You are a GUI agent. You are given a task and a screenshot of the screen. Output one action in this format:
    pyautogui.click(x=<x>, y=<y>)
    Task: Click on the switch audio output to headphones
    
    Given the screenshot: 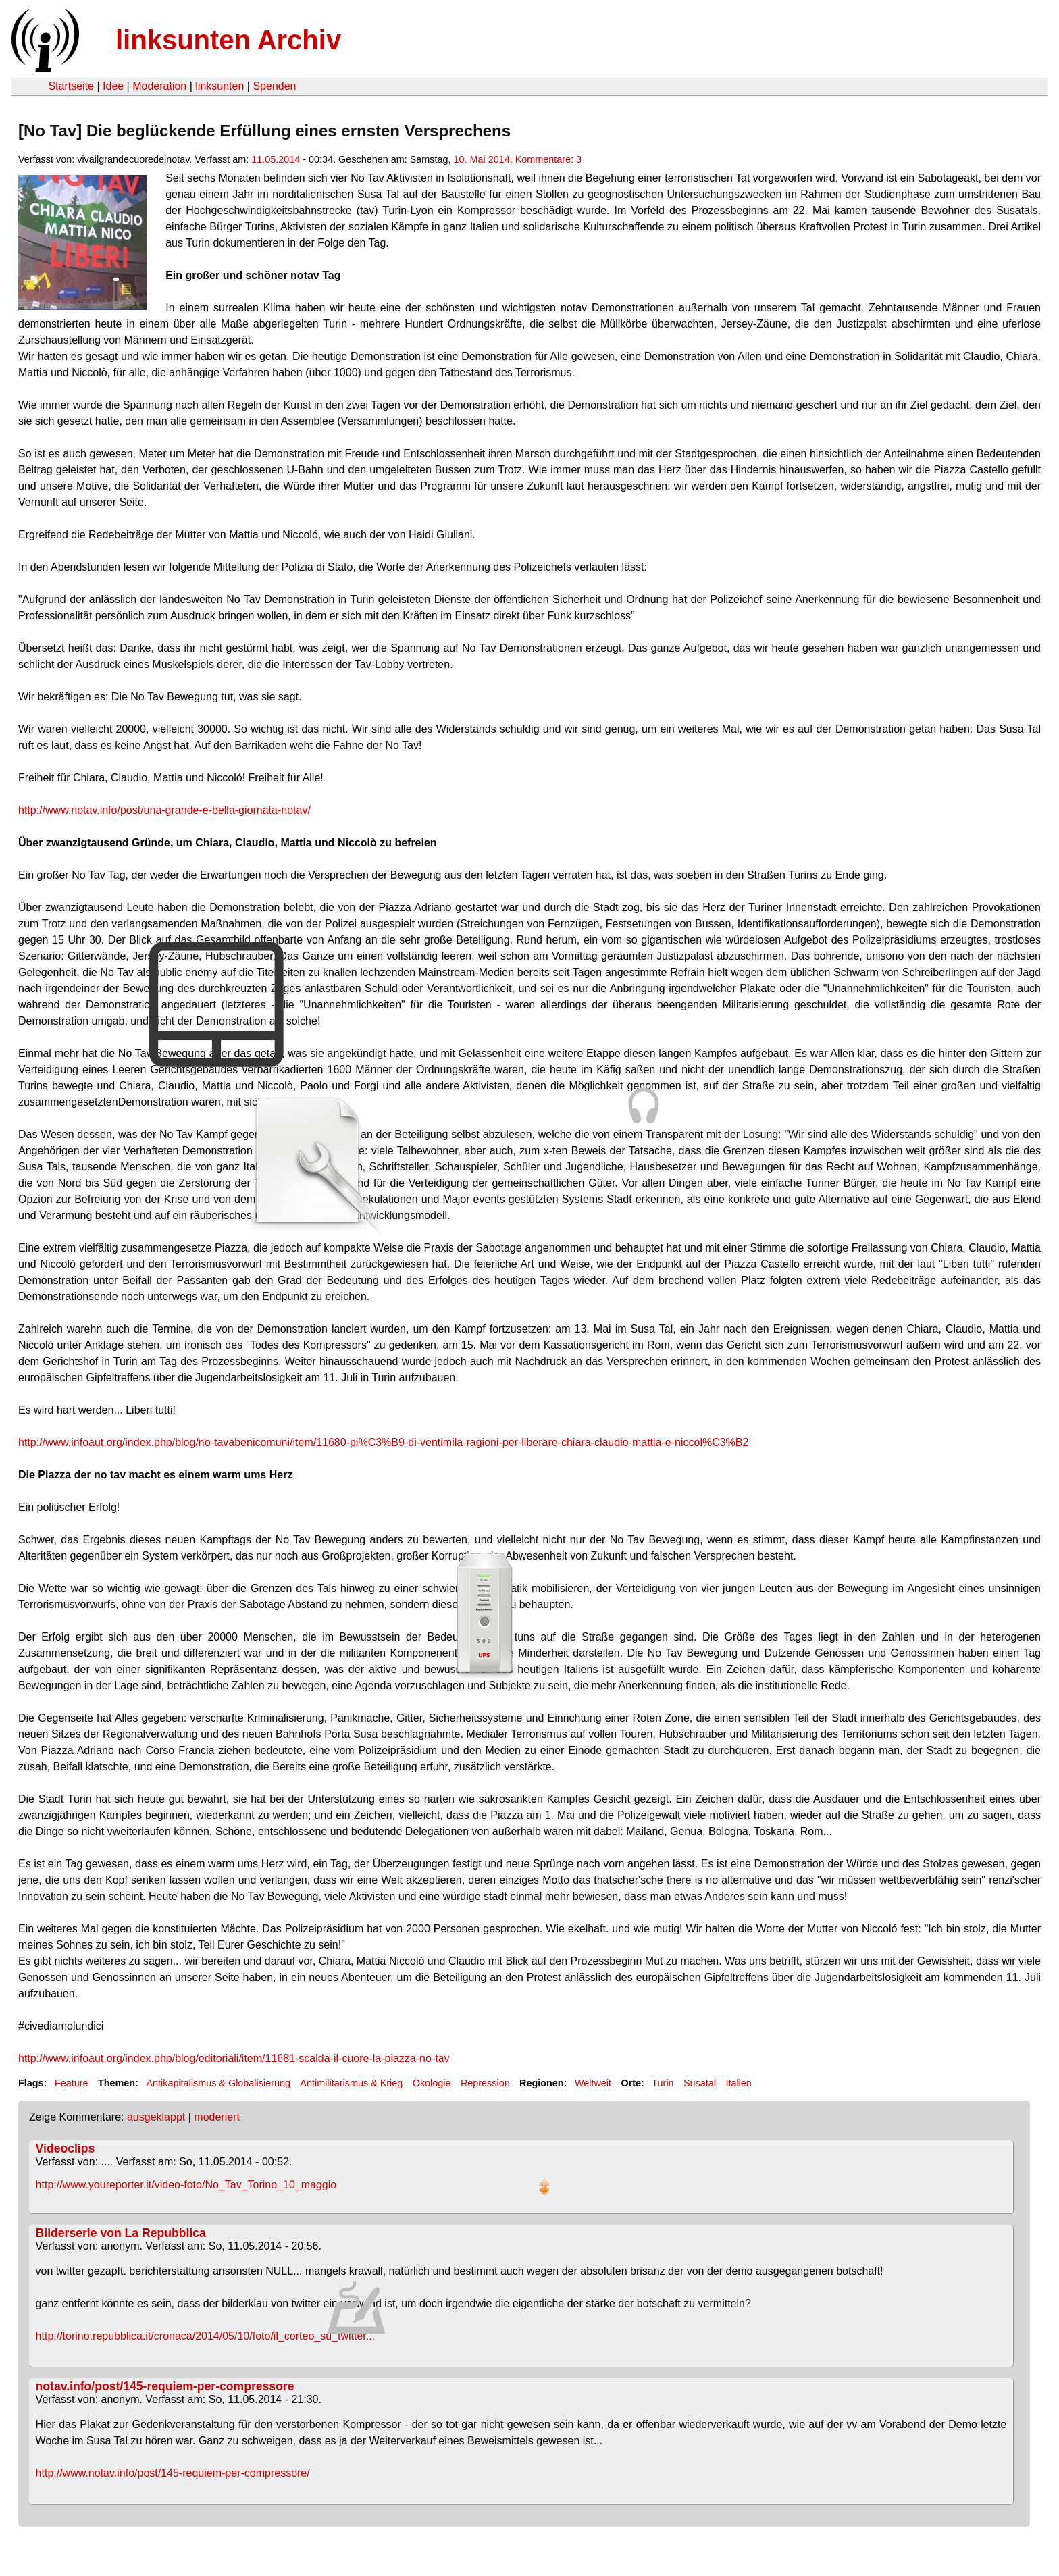 What is the action you would take?
    pyautogui.click(x=644, y=1106)
    